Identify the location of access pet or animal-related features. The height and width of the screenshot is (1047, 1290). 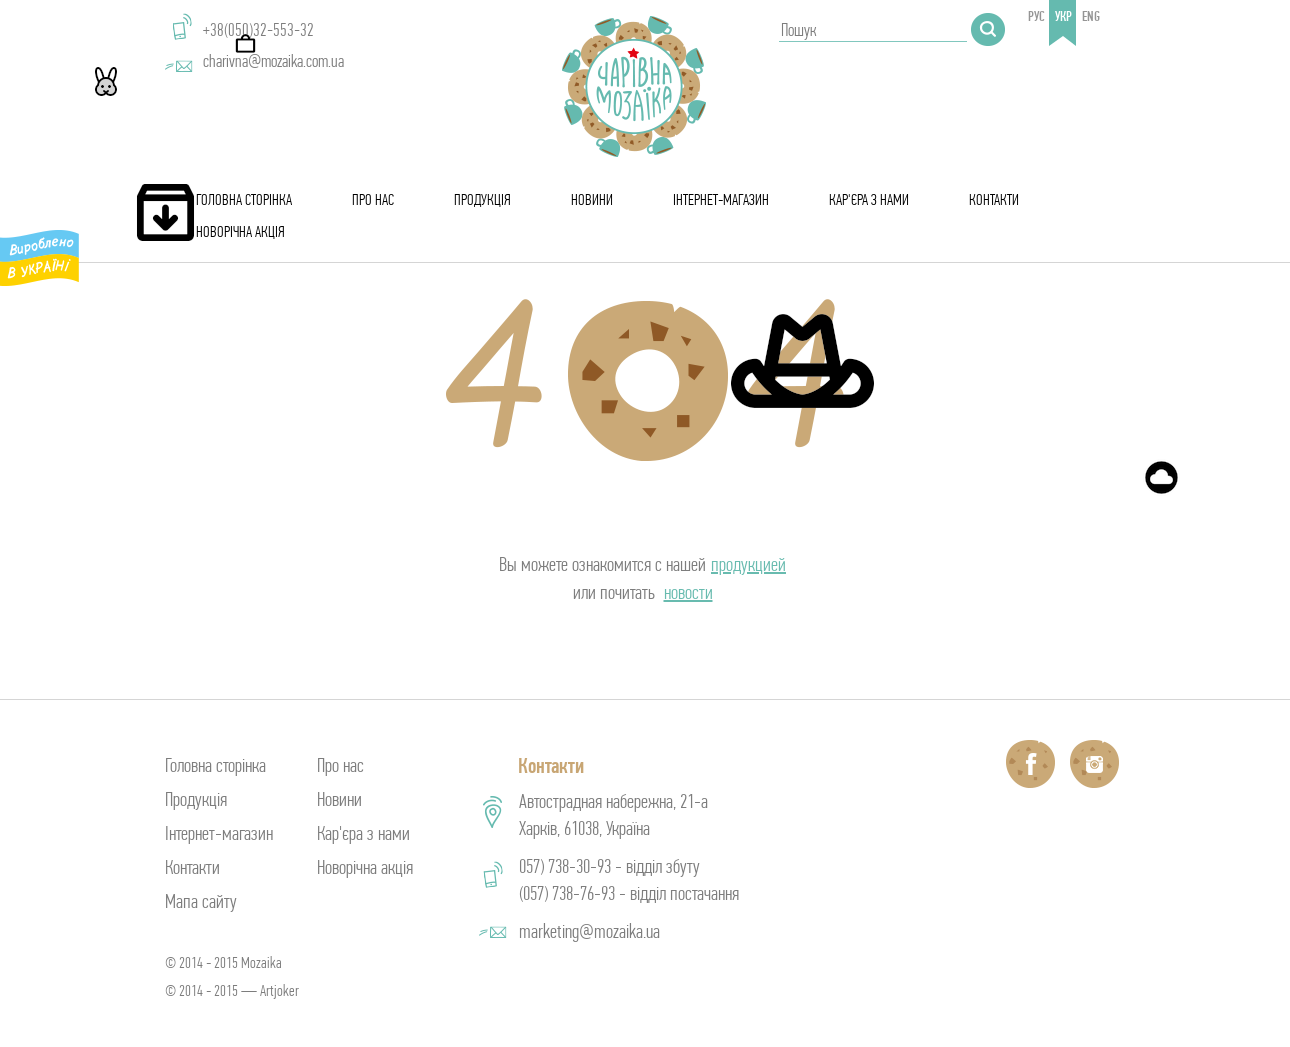
(106, 82).